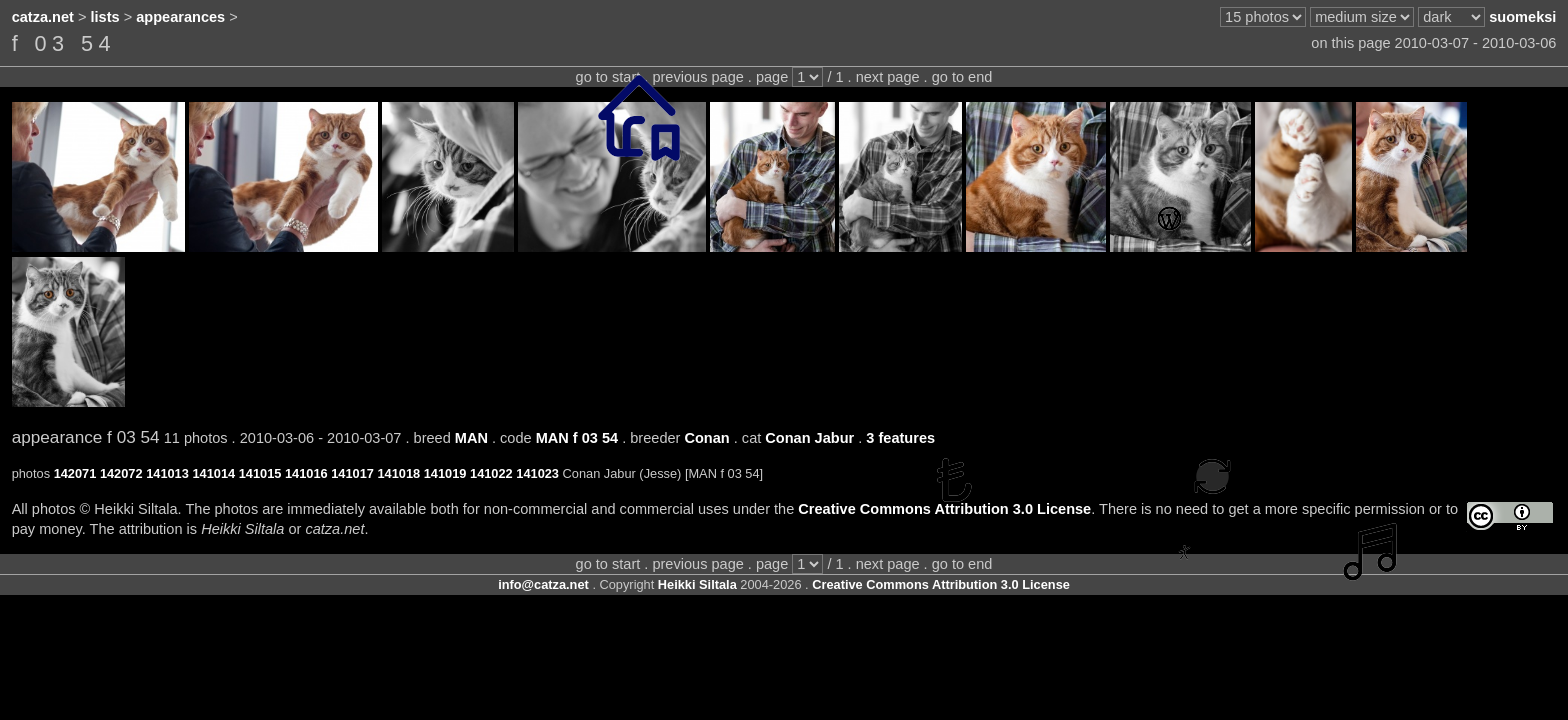 The image size is (1568, 720). I want to click on link to wordpress site or blog, so click(1169, 218).